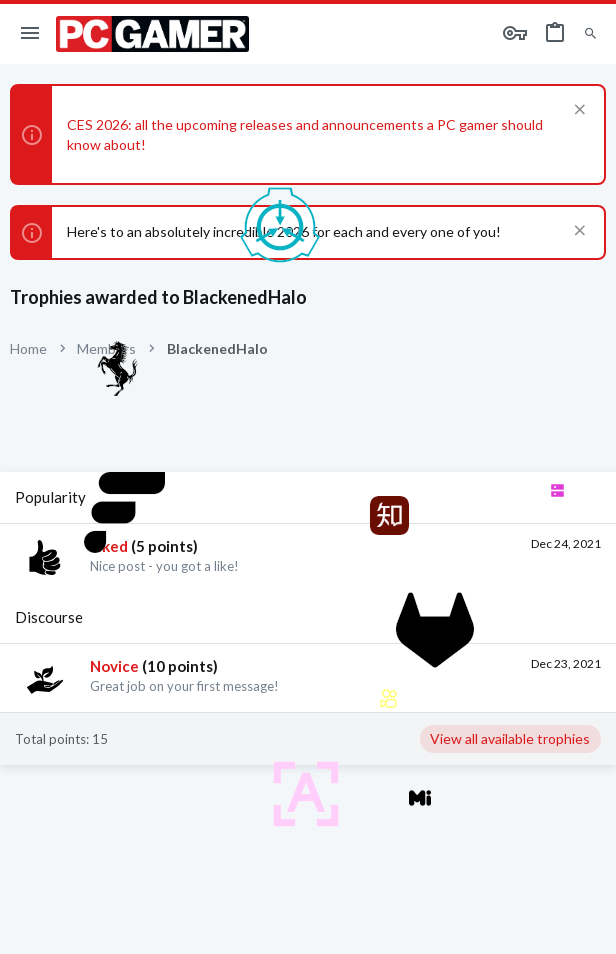  What do you see at coordinates (117, 368) in the screenshot?
I see `Ferrari brand logo` at bounding box center [117, 368].